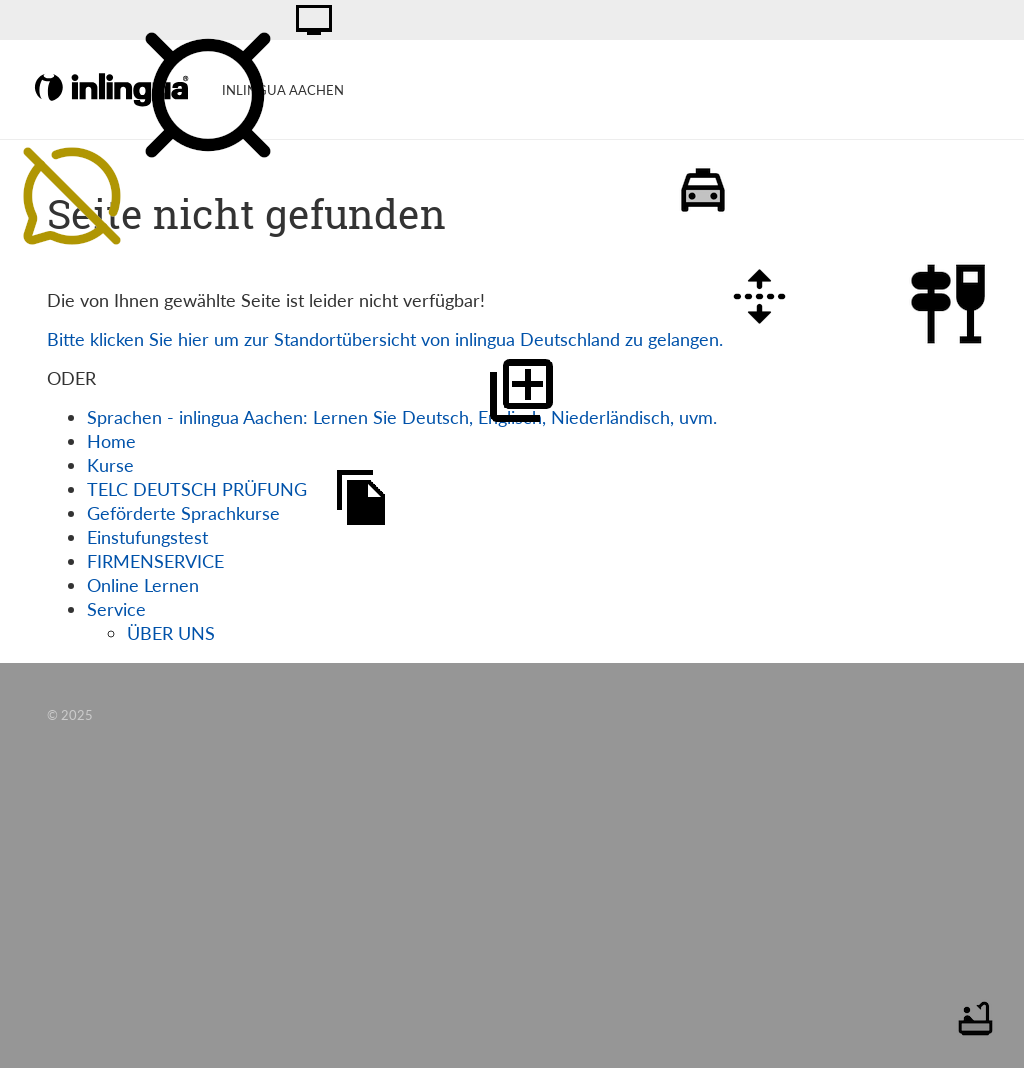 The width and height of the screenshot is (1024, 1068). I want to click on select or change currency type, so click(208, 95).